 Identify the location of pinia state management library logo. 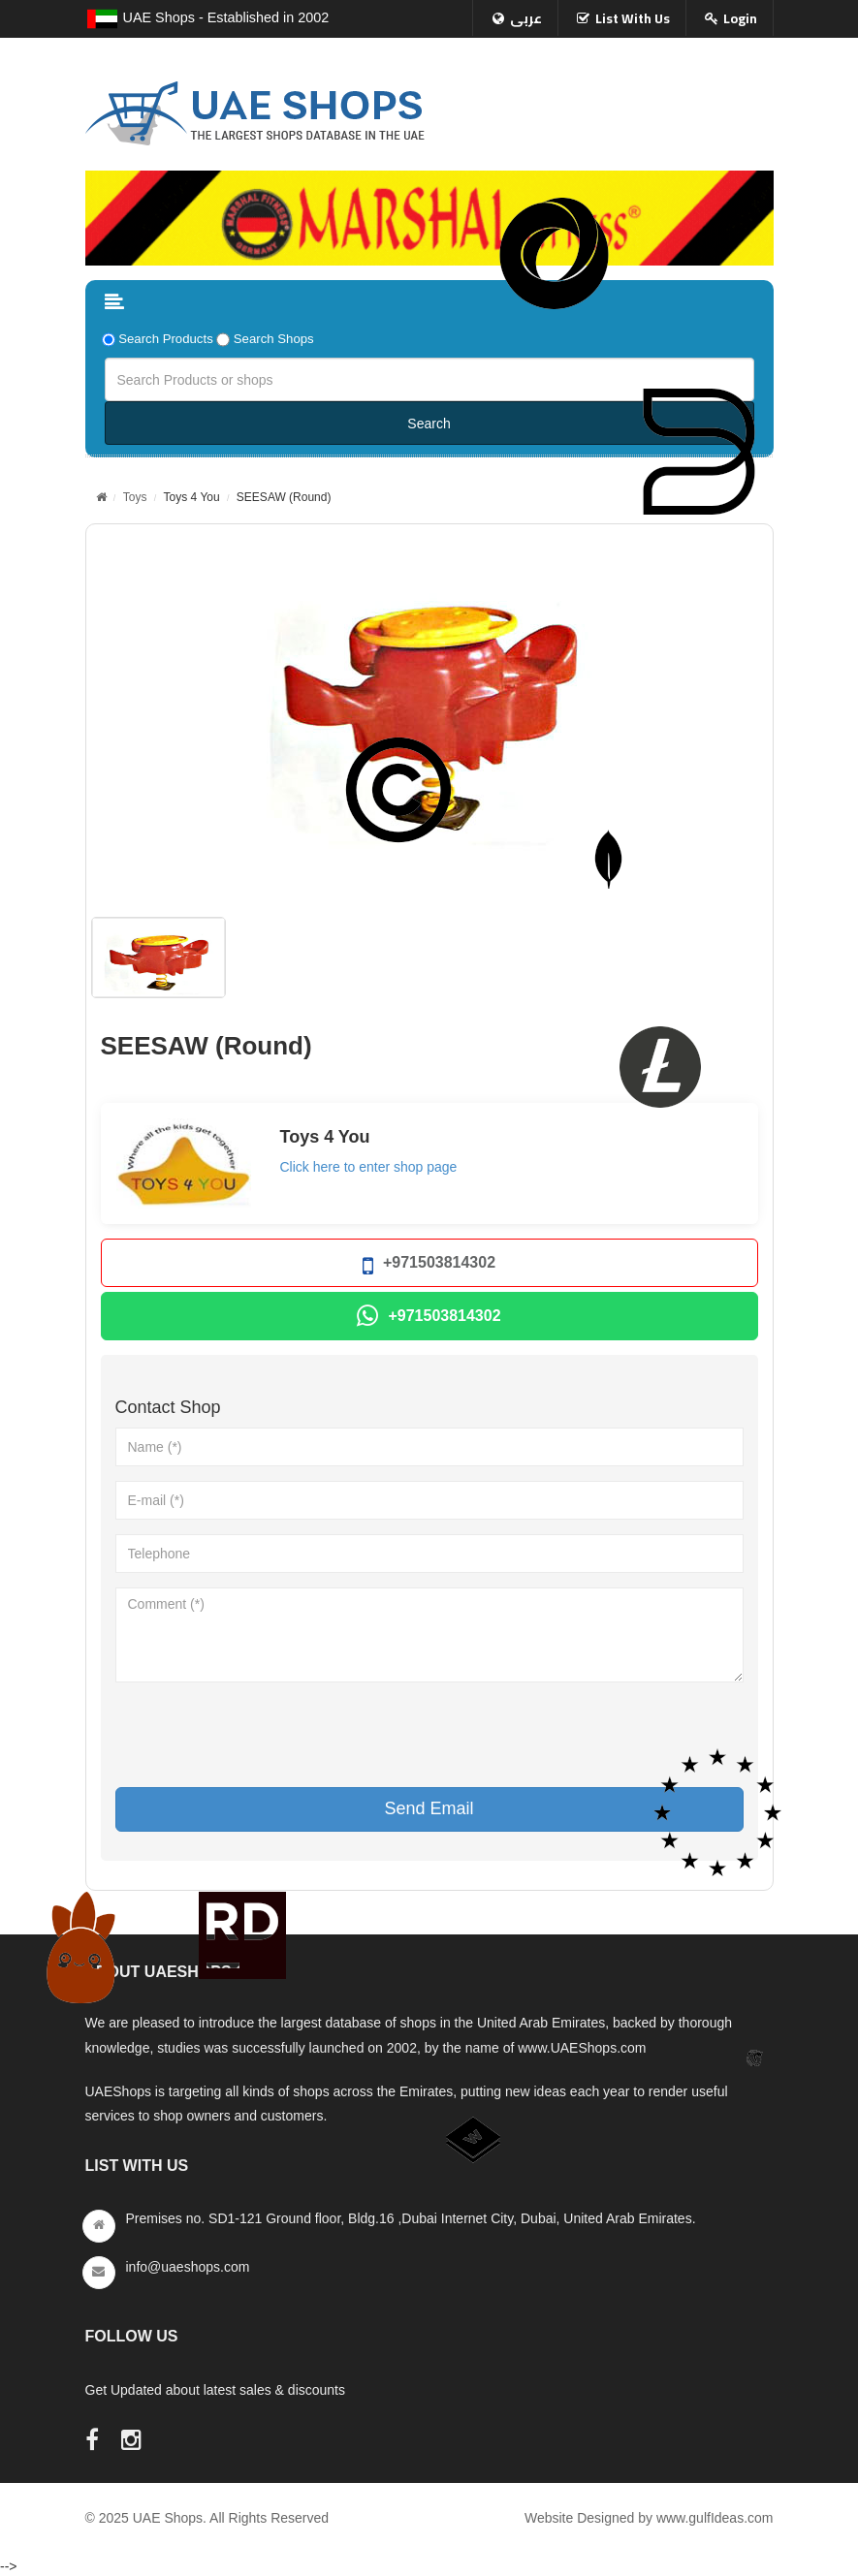
(80, 1947).